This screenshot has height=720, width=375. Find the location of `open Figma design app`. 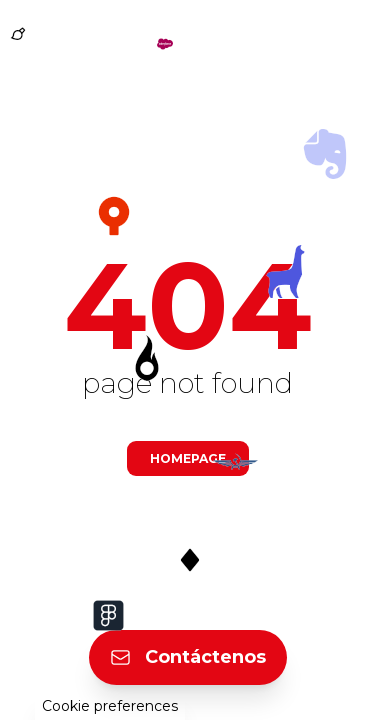

open Figma design app is located at coordinates (108, 615).